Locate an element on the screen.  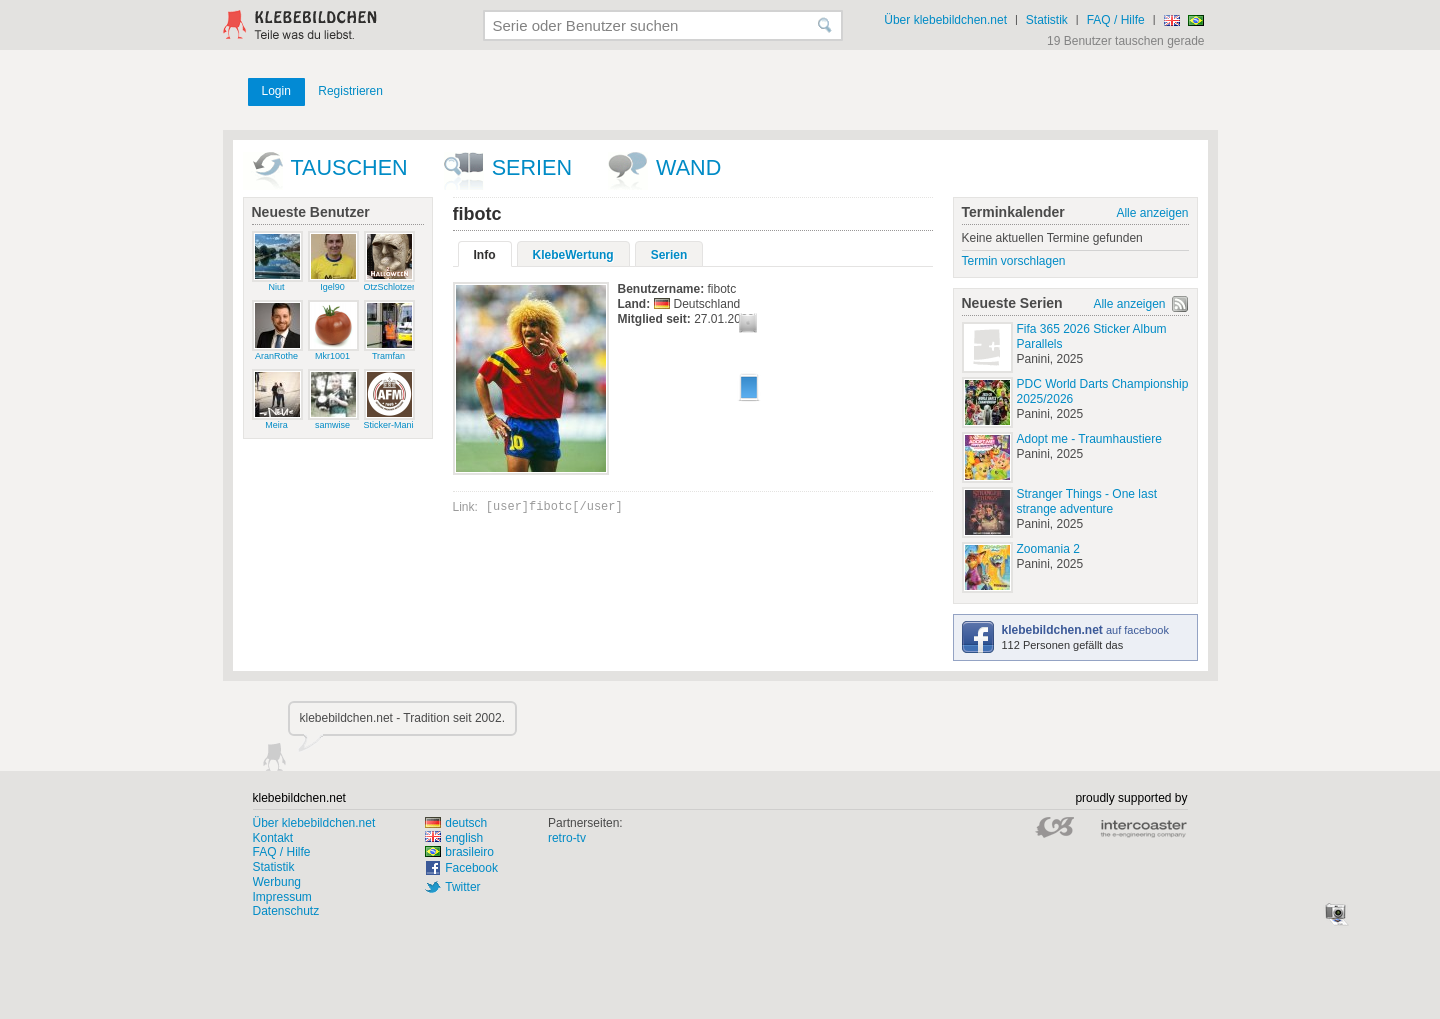
indicates mac pro desktop computer in system settings is located at coordinates (748, 323).